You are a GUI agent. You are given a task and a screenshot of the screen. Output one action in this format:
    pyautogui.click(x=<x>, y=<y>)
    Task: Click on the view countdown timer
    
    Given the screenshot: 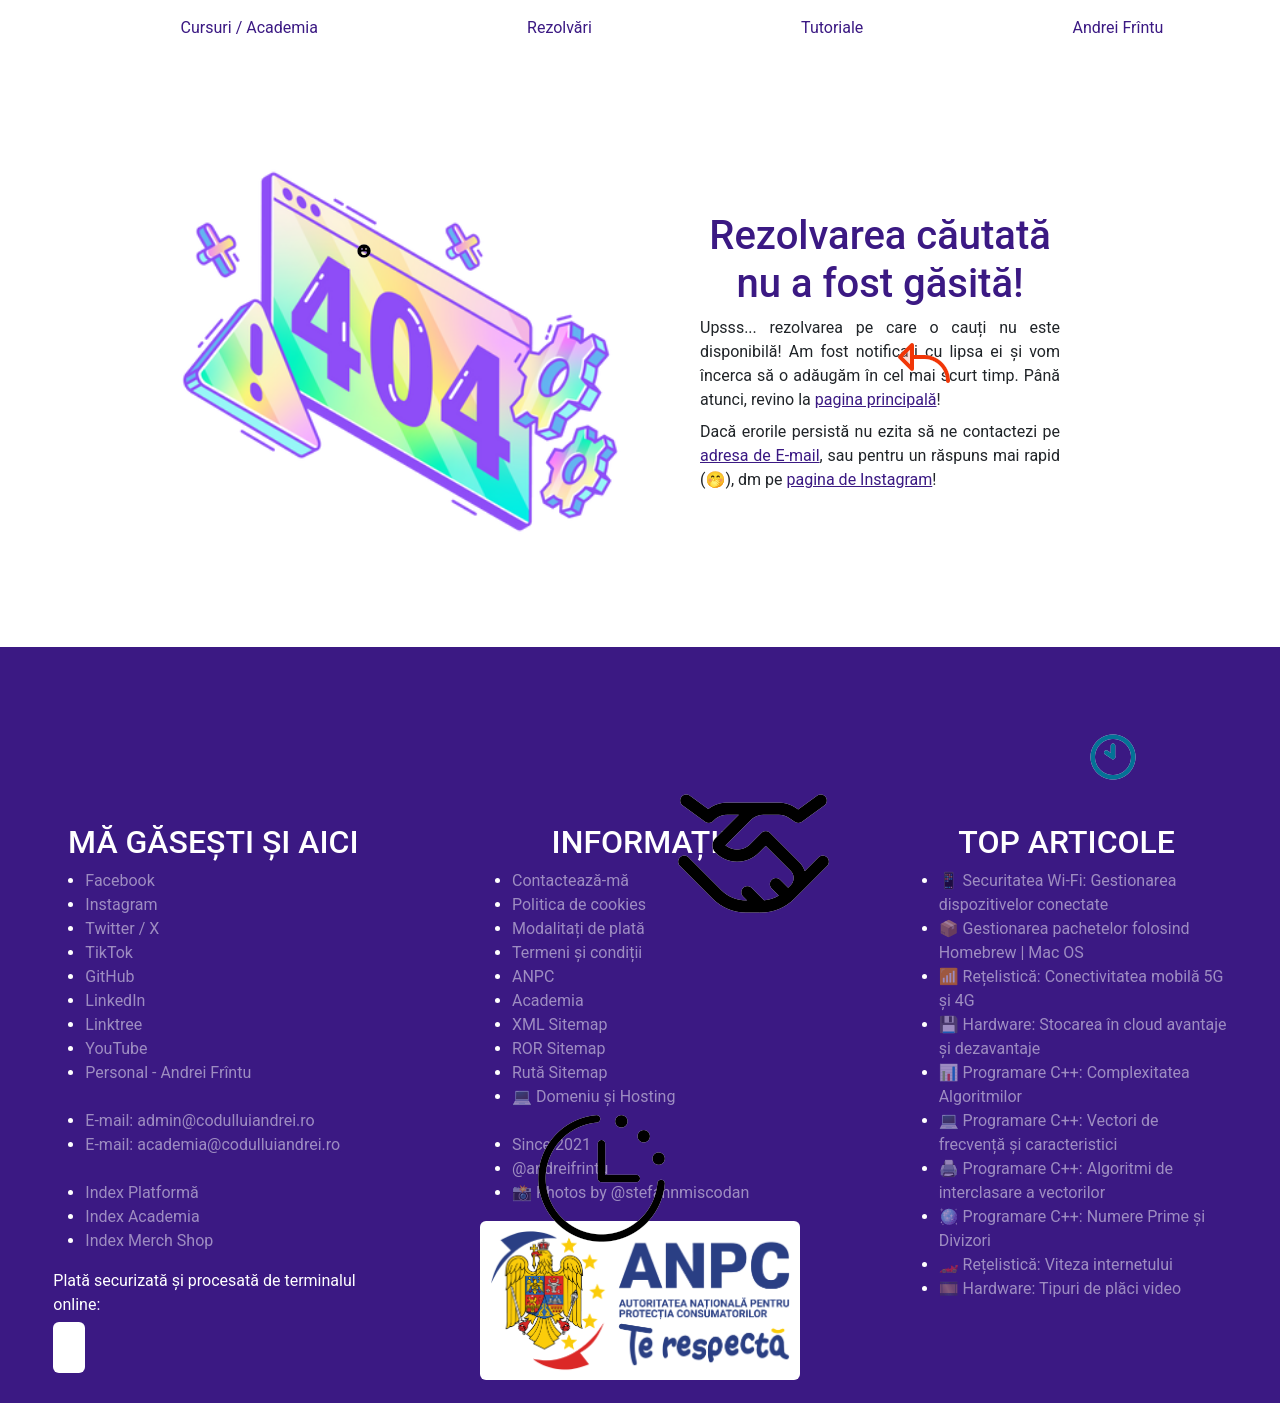 What is the action you would take?
    pyautogui.click(x=601, y=1178)
    